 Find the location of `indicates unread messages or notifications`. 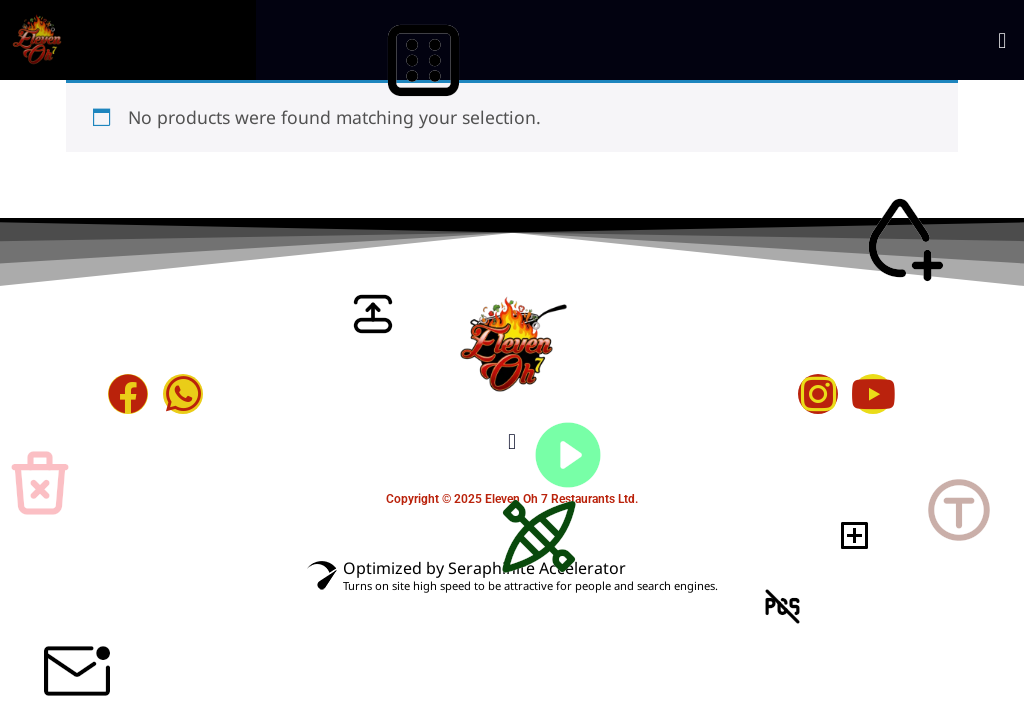

indicates unread messages or notifications is located at coordinates (77, 671).